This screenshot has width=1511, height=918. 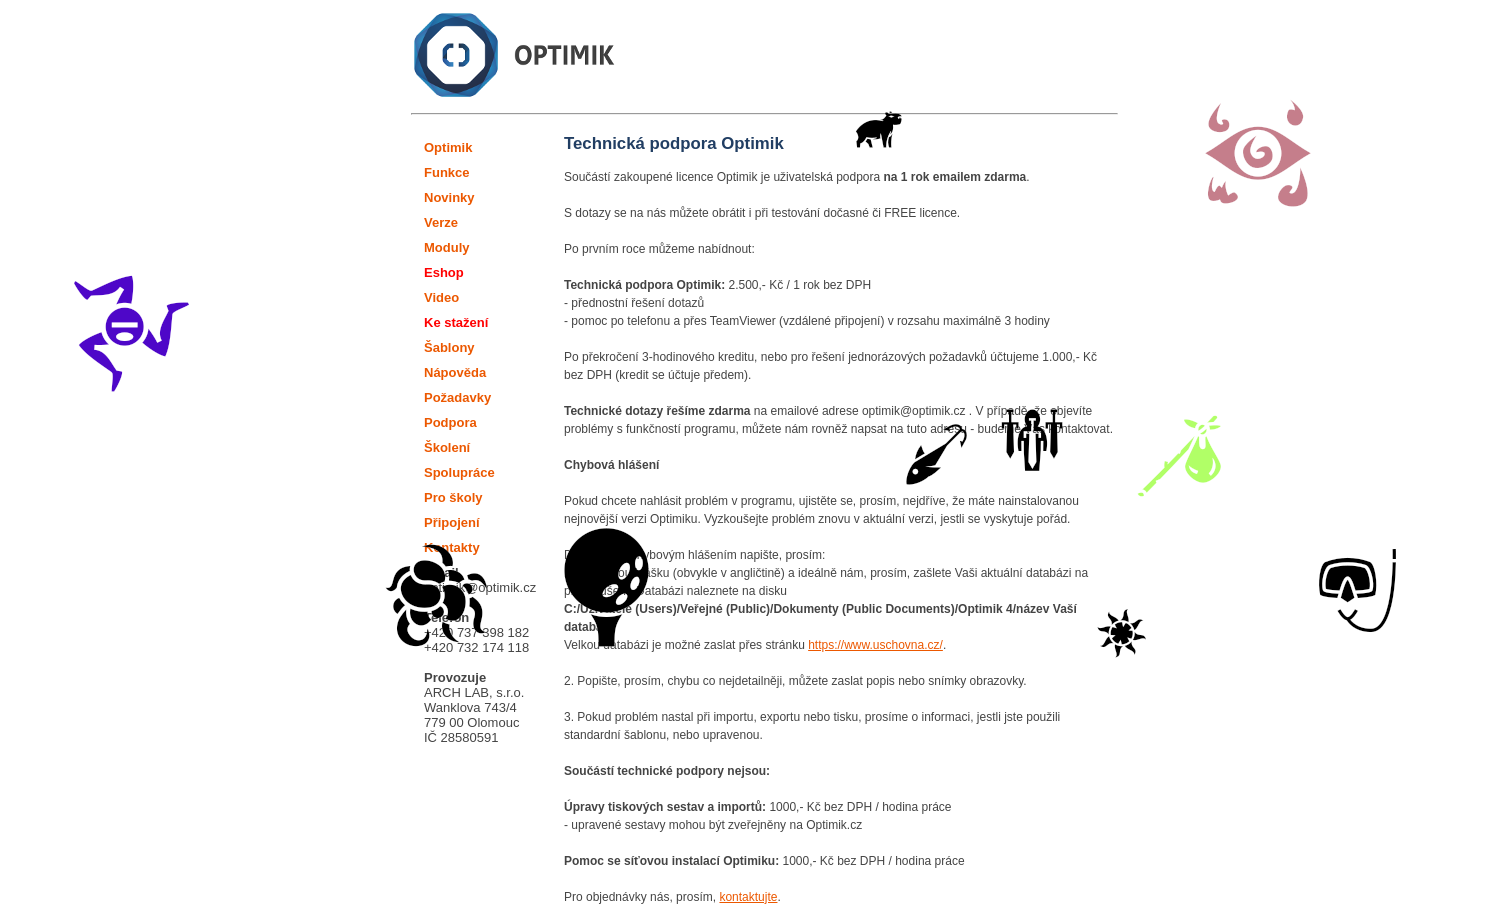 What do you see at coordinates (1178, 455) in the screenshot?
I see `travel or journey-related game feature` at bounding box center [1178, 455].